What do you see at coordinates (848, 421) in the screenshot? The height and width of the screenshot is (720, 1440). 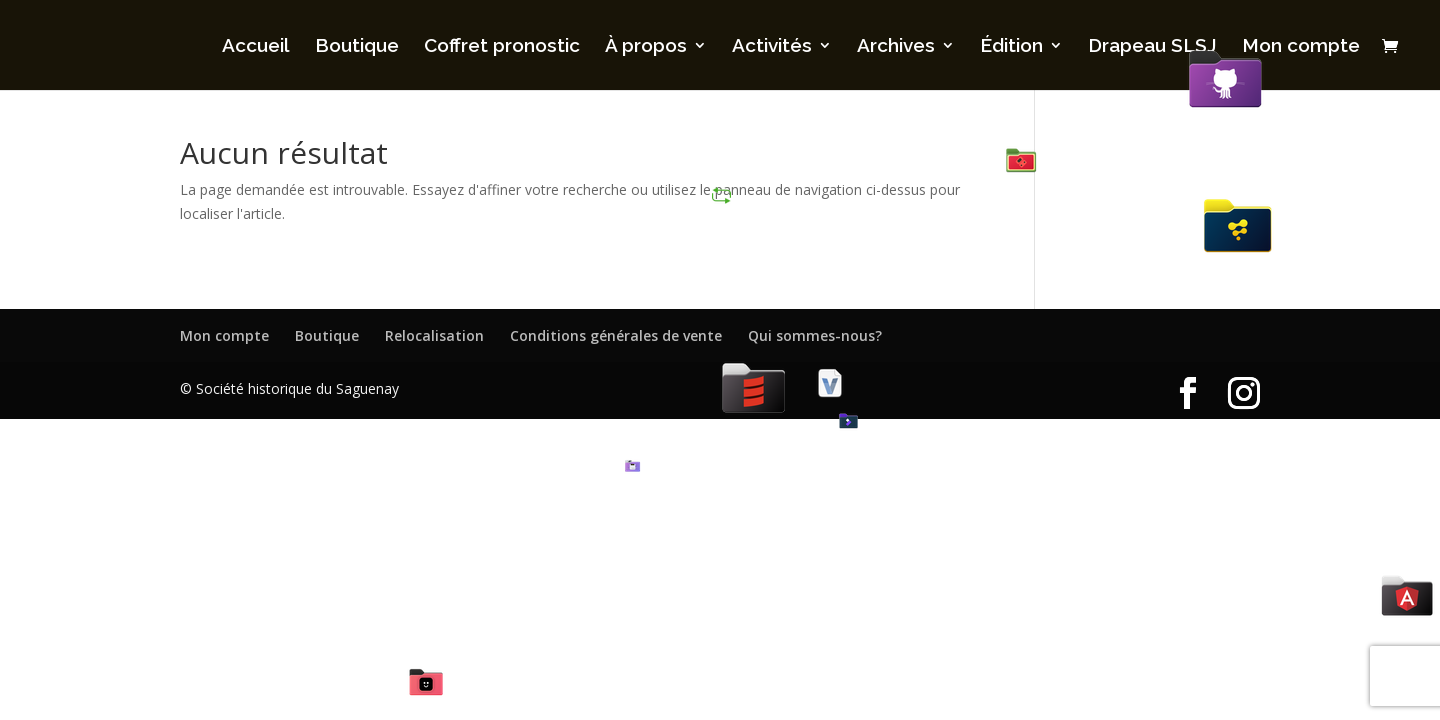 I see `open Wondershare FilmoraPro project folder` at bounding box center [848, 421].